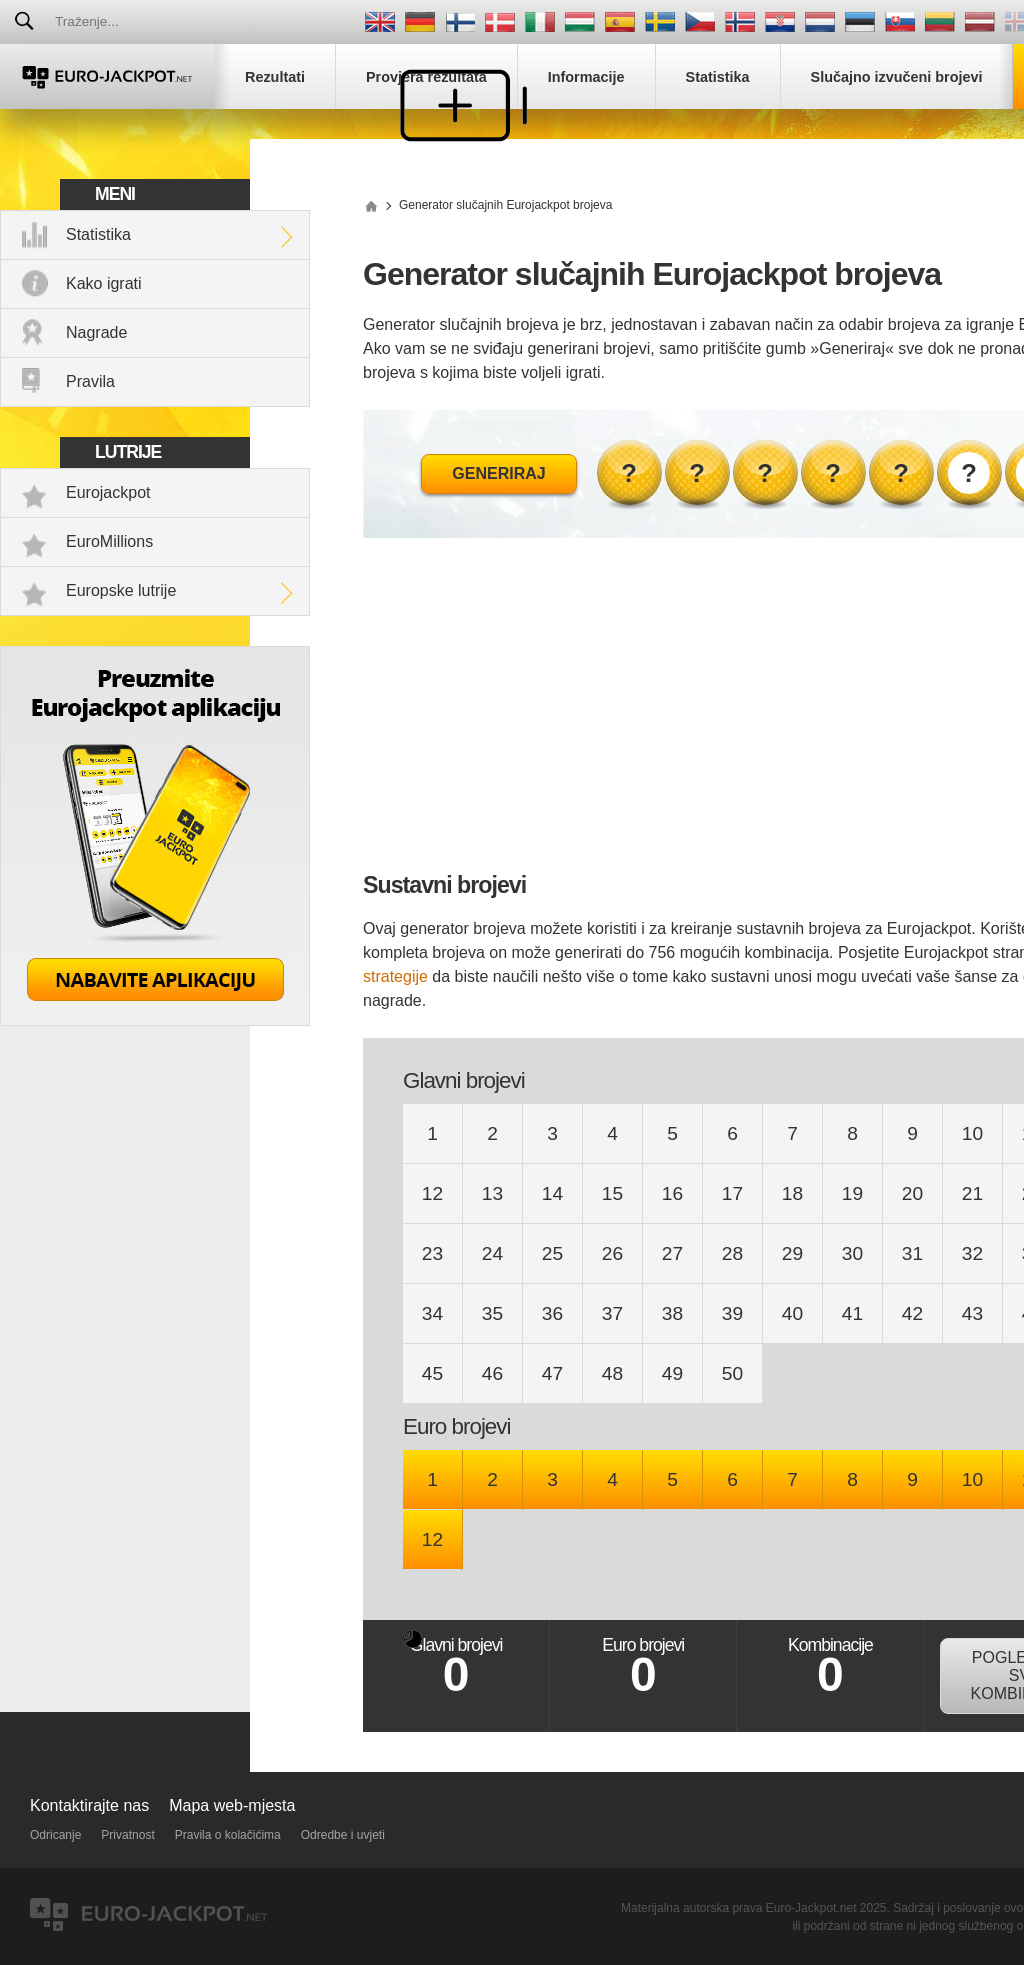 This screenshot has height=1965, width=1024. I want to click on view analytics breakdown, so click(413, 1639).